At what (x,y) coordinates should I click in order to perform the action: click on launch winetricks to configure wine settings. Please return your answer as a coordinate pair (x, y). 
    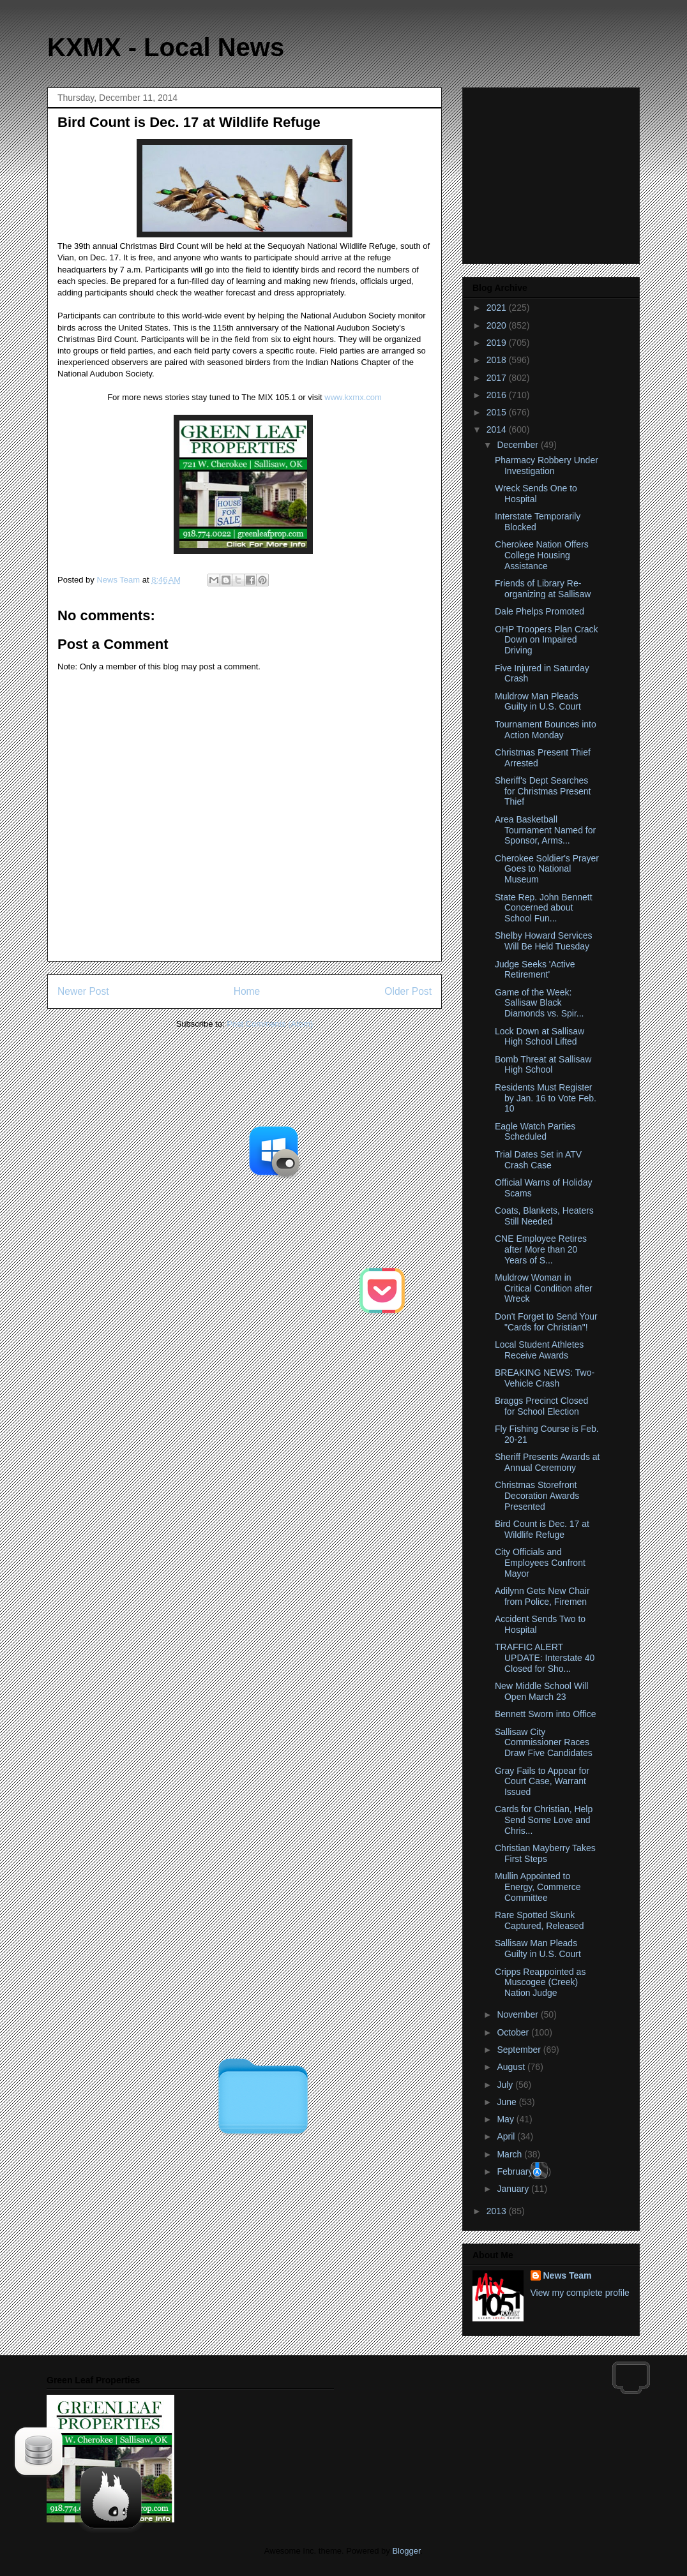
    Looking at the image, I should click on (273, 1150).